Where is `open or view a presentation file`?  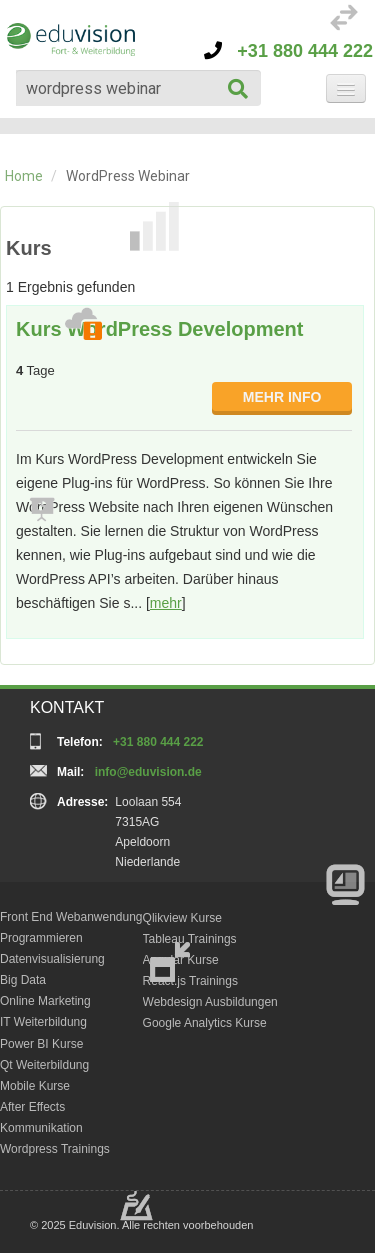
open or view a presentation file is located at coordinates (42, 508).